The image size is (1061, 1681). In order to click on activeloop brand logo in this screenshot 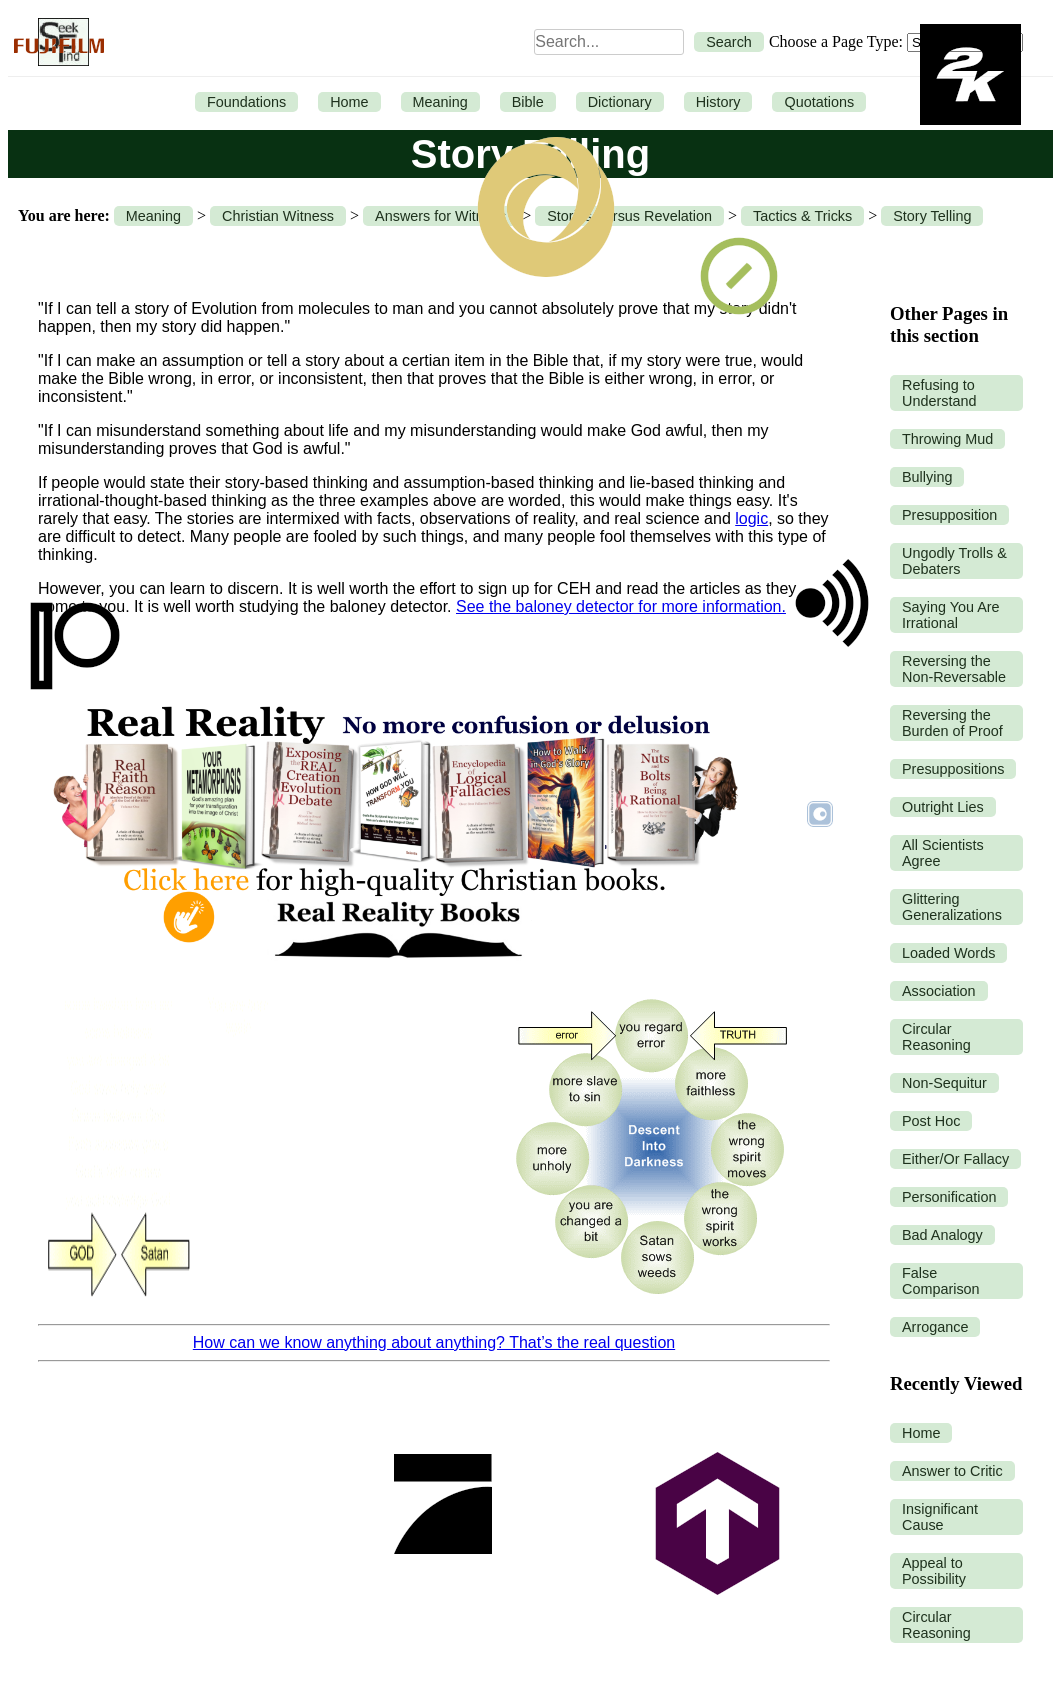, I will do `click(546, 207)`.